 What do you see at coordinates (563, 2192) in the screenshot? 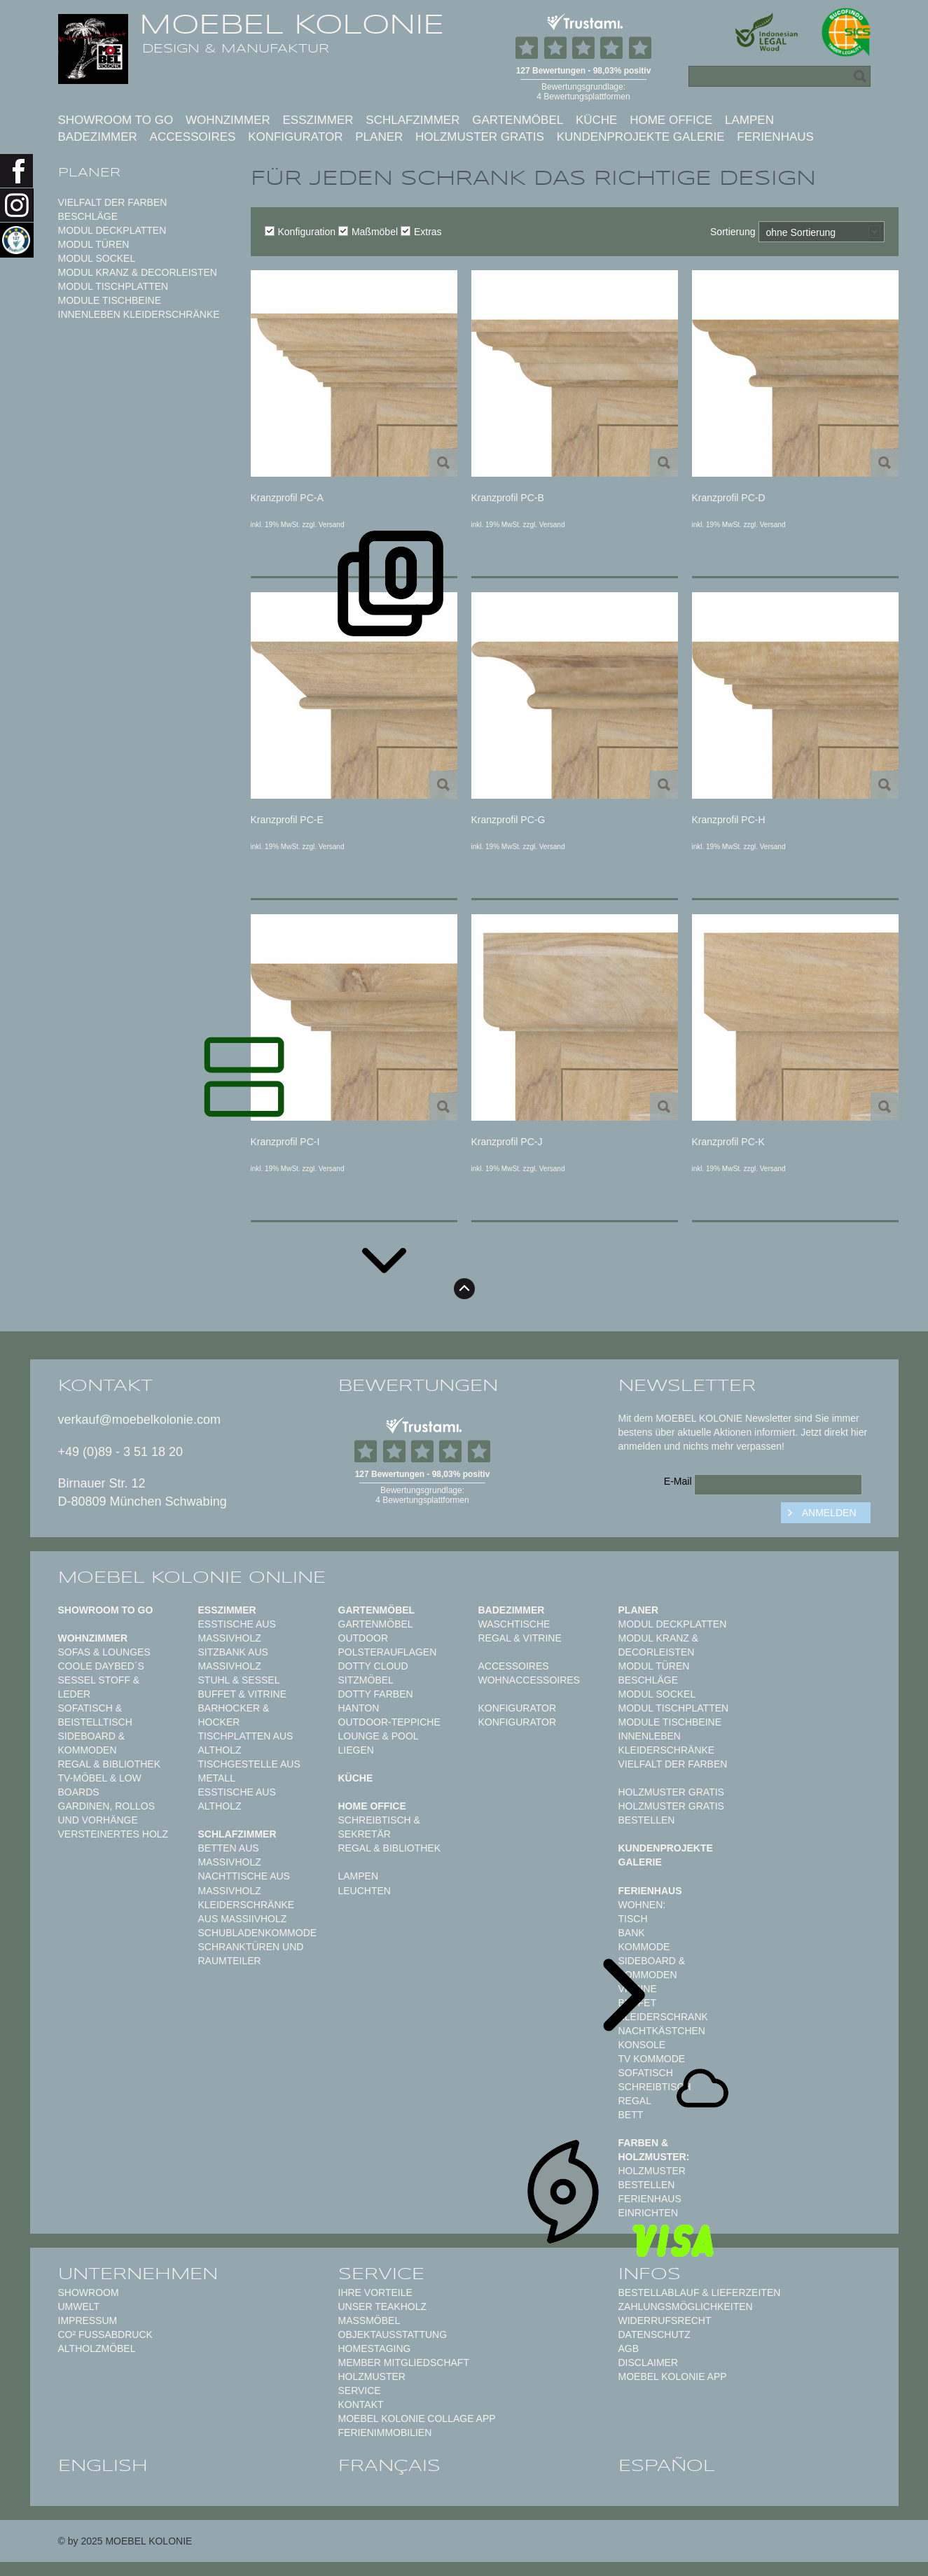
I see `indicates severe weather alert or hurricane warning` at bounding box center [563, 2192].